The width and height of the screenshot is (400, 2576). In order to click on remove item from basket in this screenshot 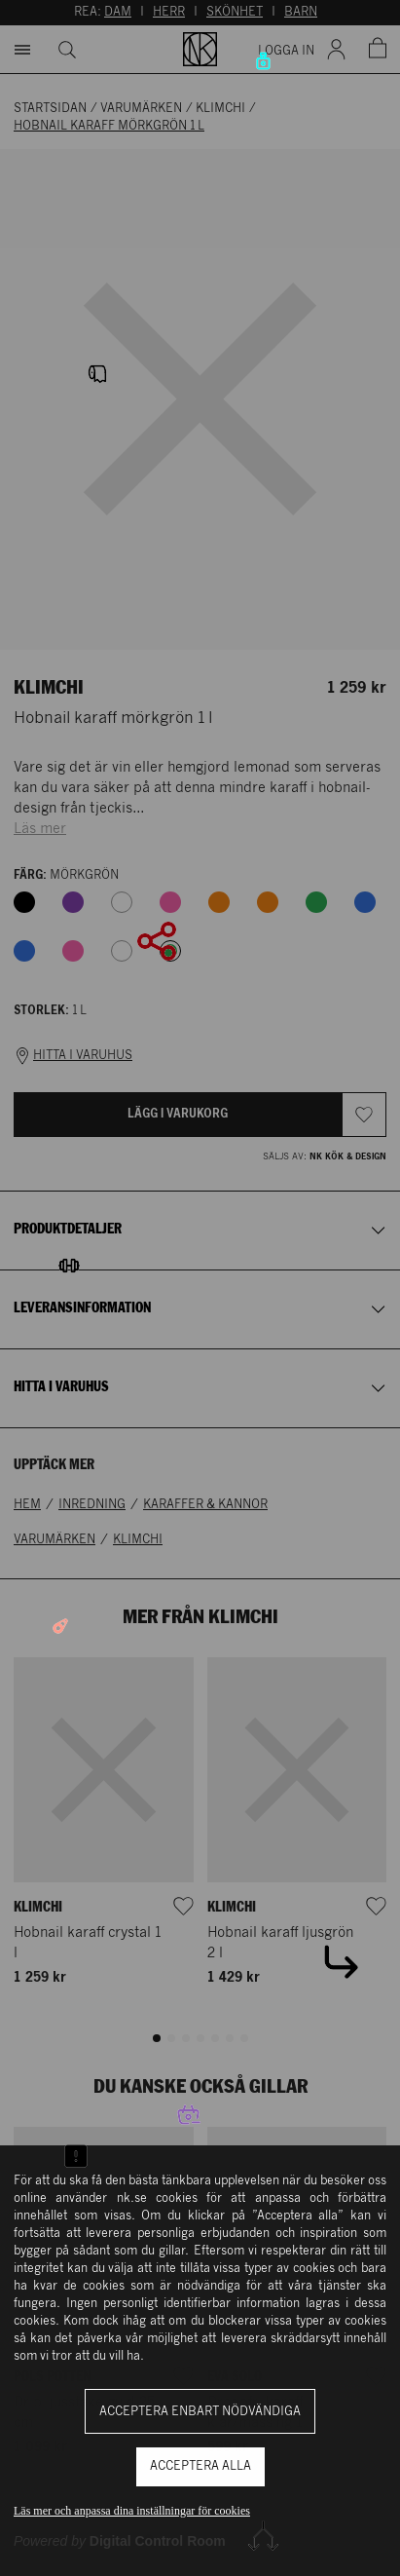, I will do `click(188, 2114)`.